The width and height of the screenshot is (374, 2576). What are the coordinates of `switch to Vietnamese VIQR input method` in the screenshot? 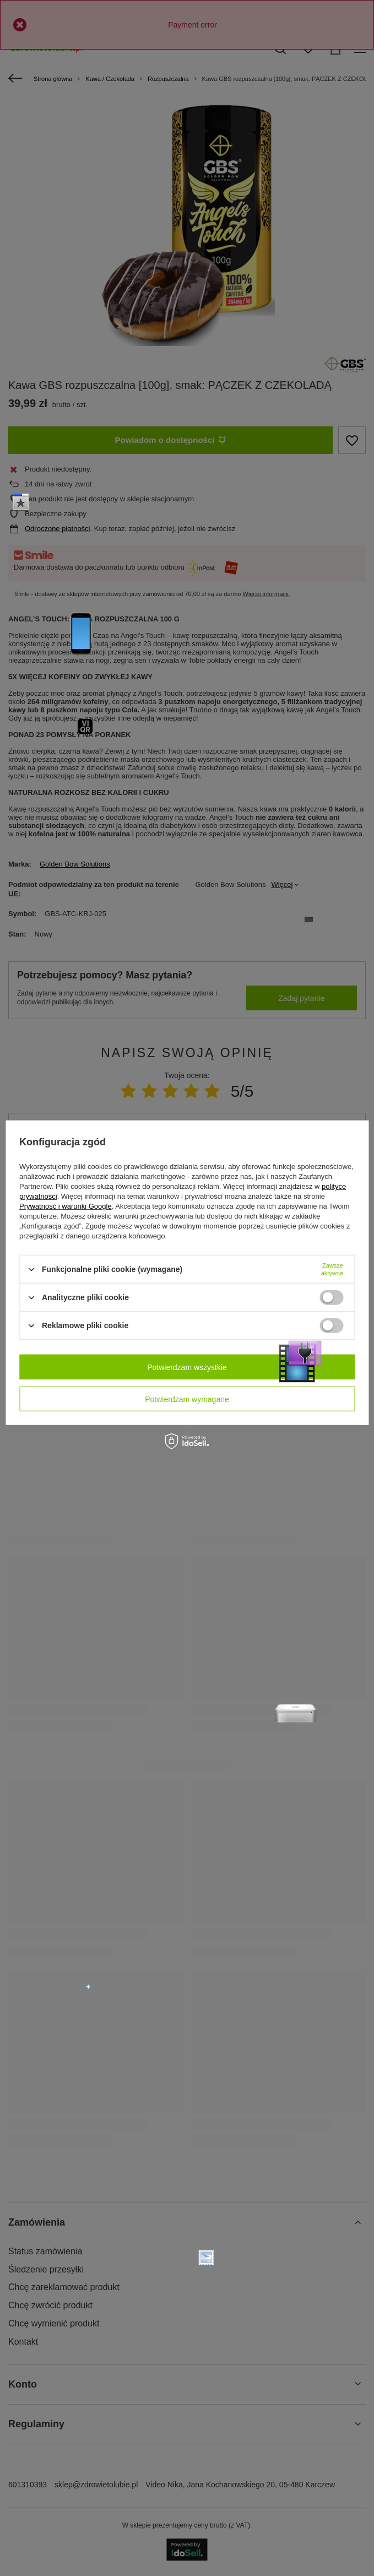 It's located at (85, 726).